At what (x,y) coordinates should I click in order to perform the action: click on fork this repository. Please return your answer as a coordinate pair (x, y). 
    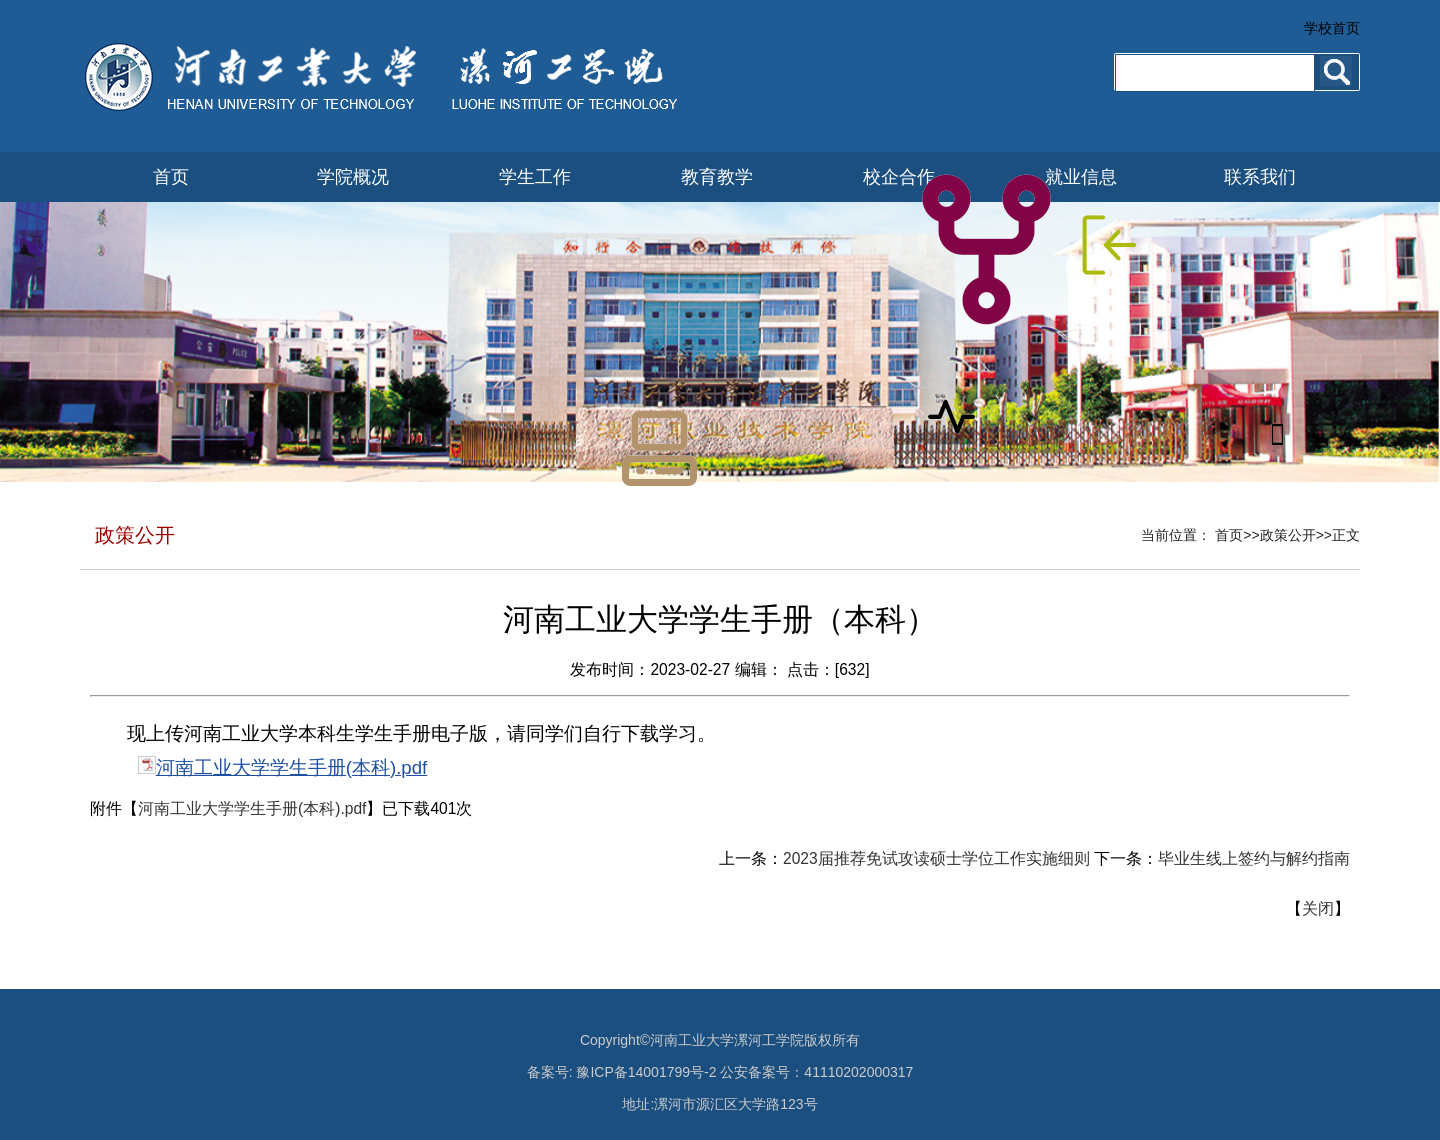
    Looking at the image, I should click on (986, 249).